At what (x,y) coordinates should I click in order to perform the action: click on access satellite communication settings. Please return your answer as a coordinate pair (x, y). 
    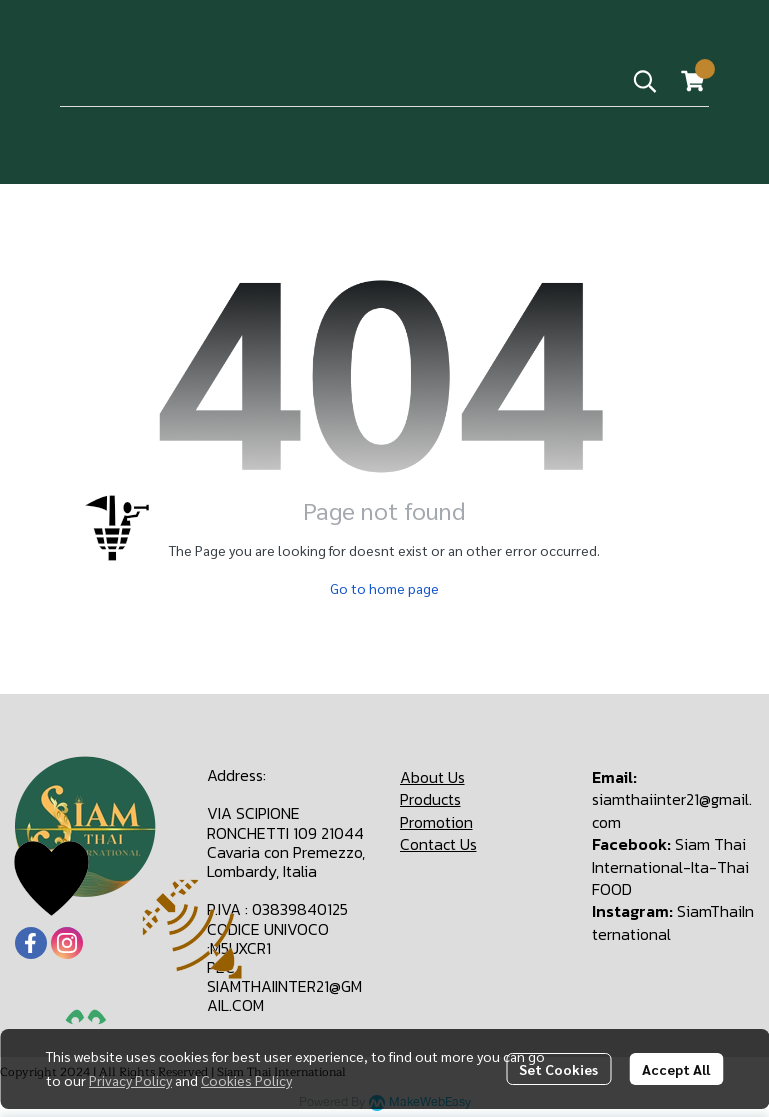
    Looking at the image, I should click on (193, 930).